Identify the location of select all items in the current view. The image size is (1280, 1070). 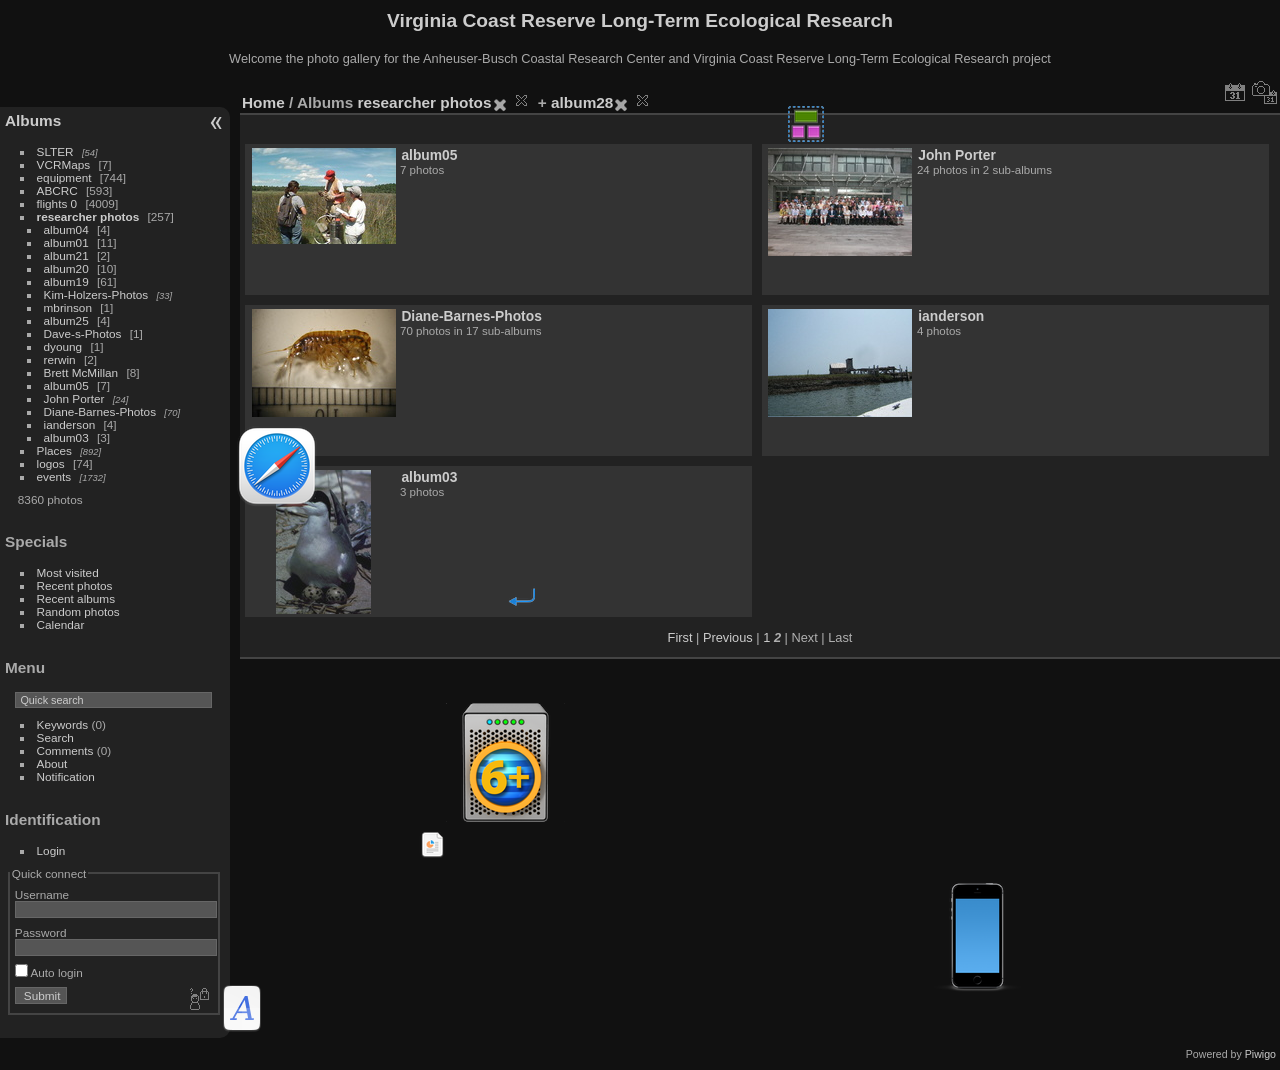
(806, 124).